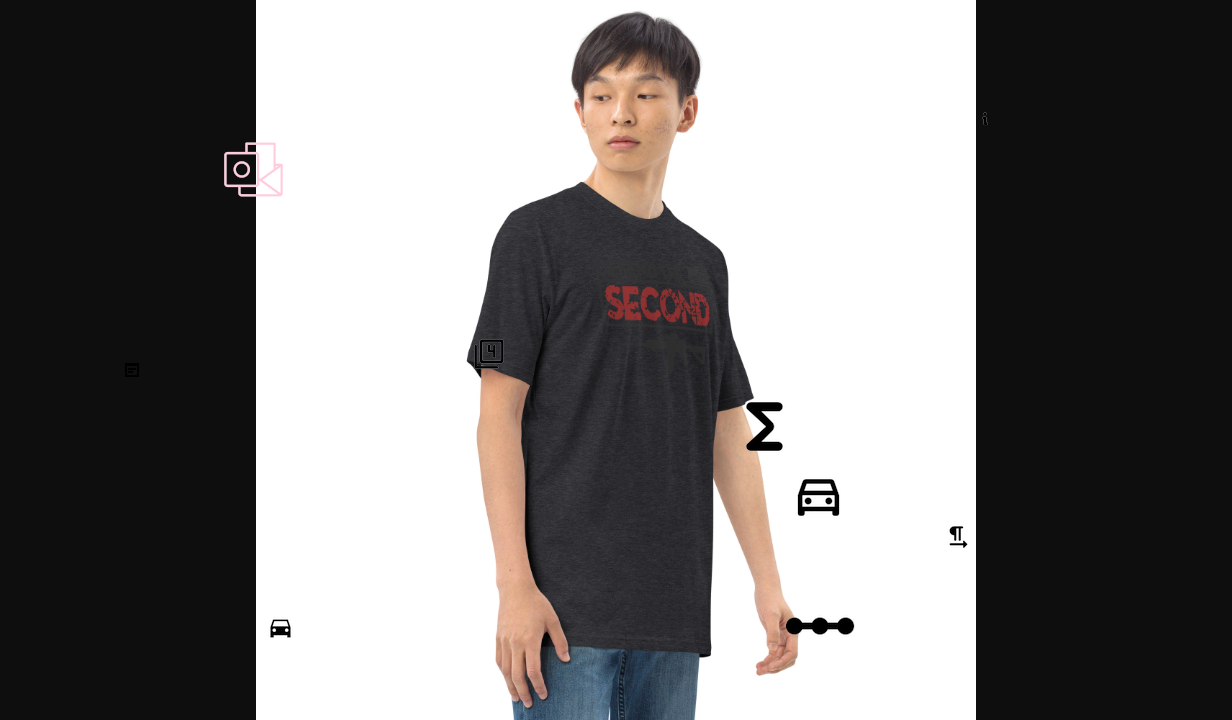  What do you see at coordinates (489, 354) in the screenshot?
I see `indicates 4 stacked layers or images` at bounding box center [489, 354].